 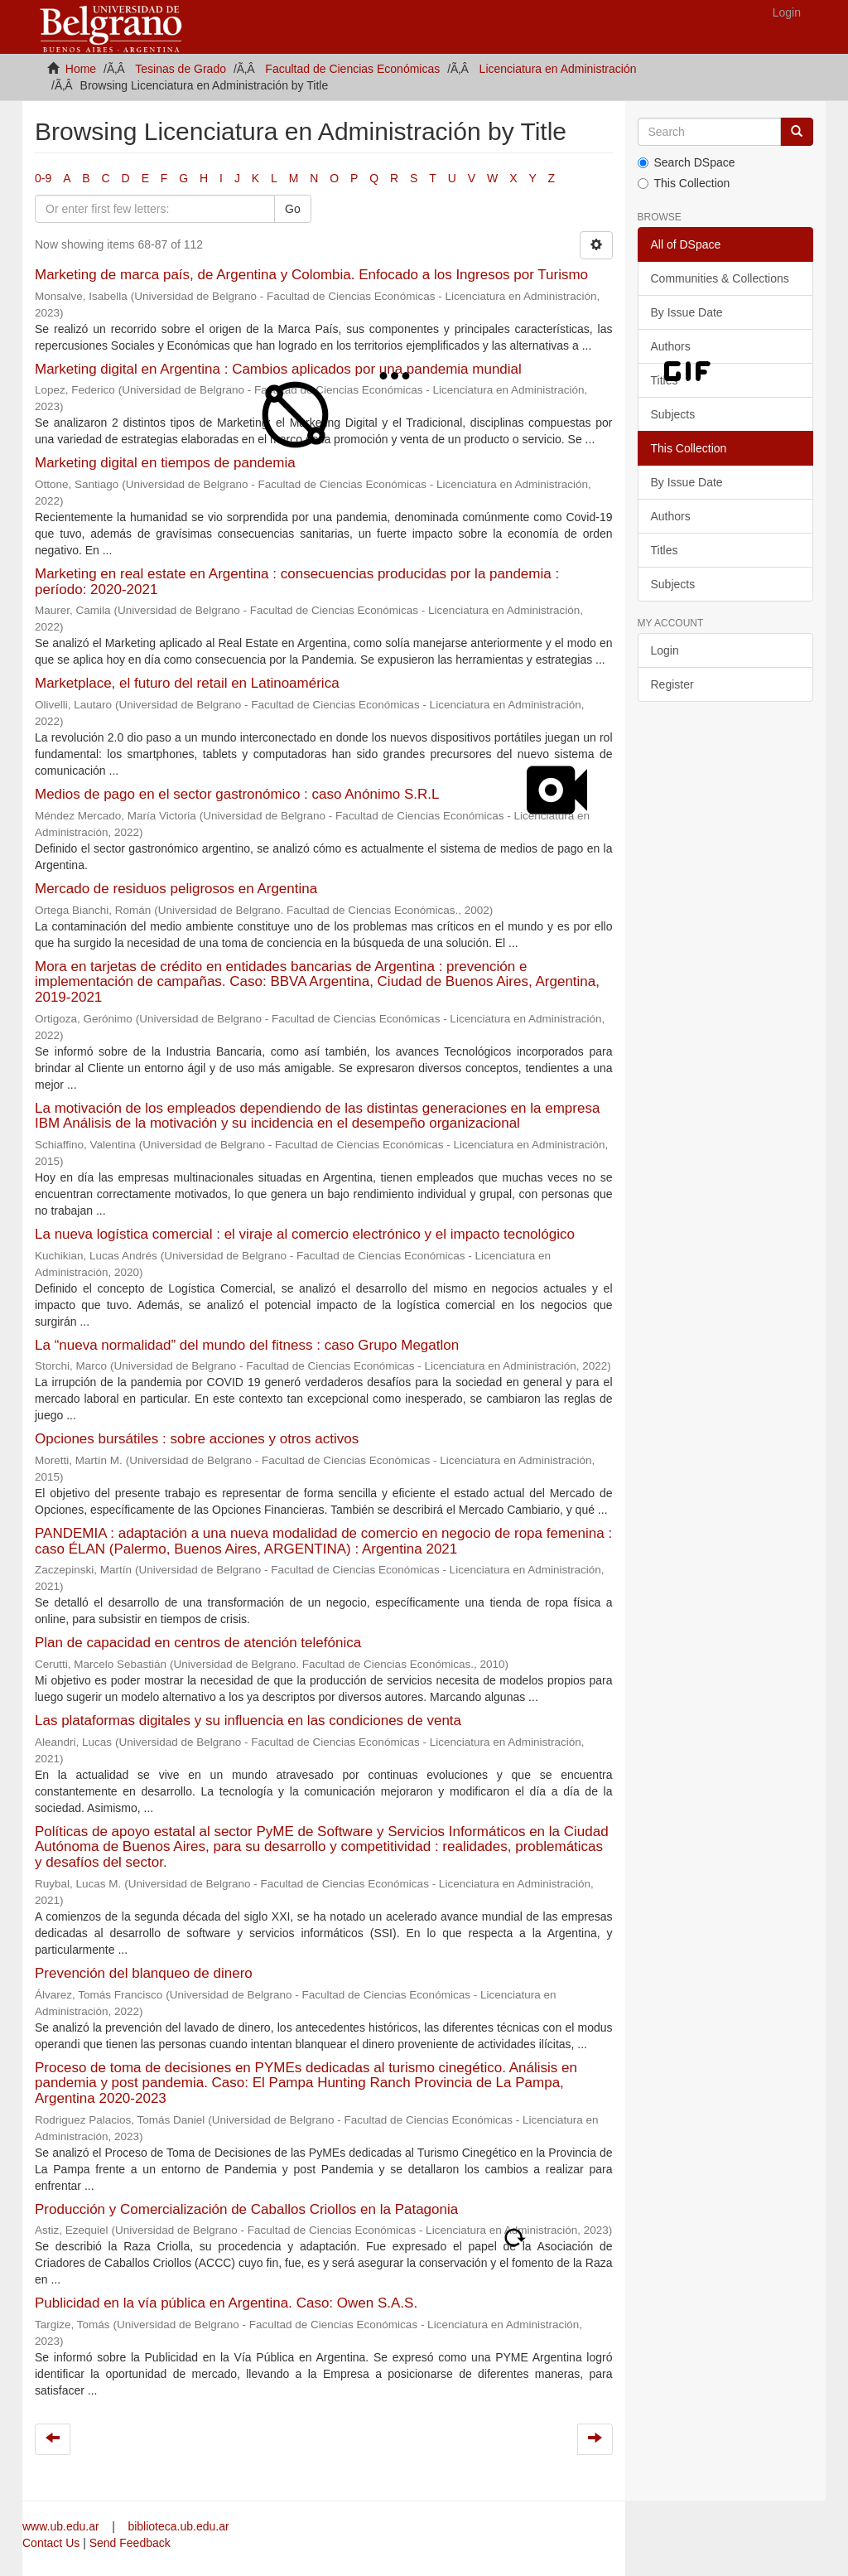 What do you see at coordinates (687, 371) in the screenshot?
I see `insert a gif into your message` at bounding box center [687, 371].